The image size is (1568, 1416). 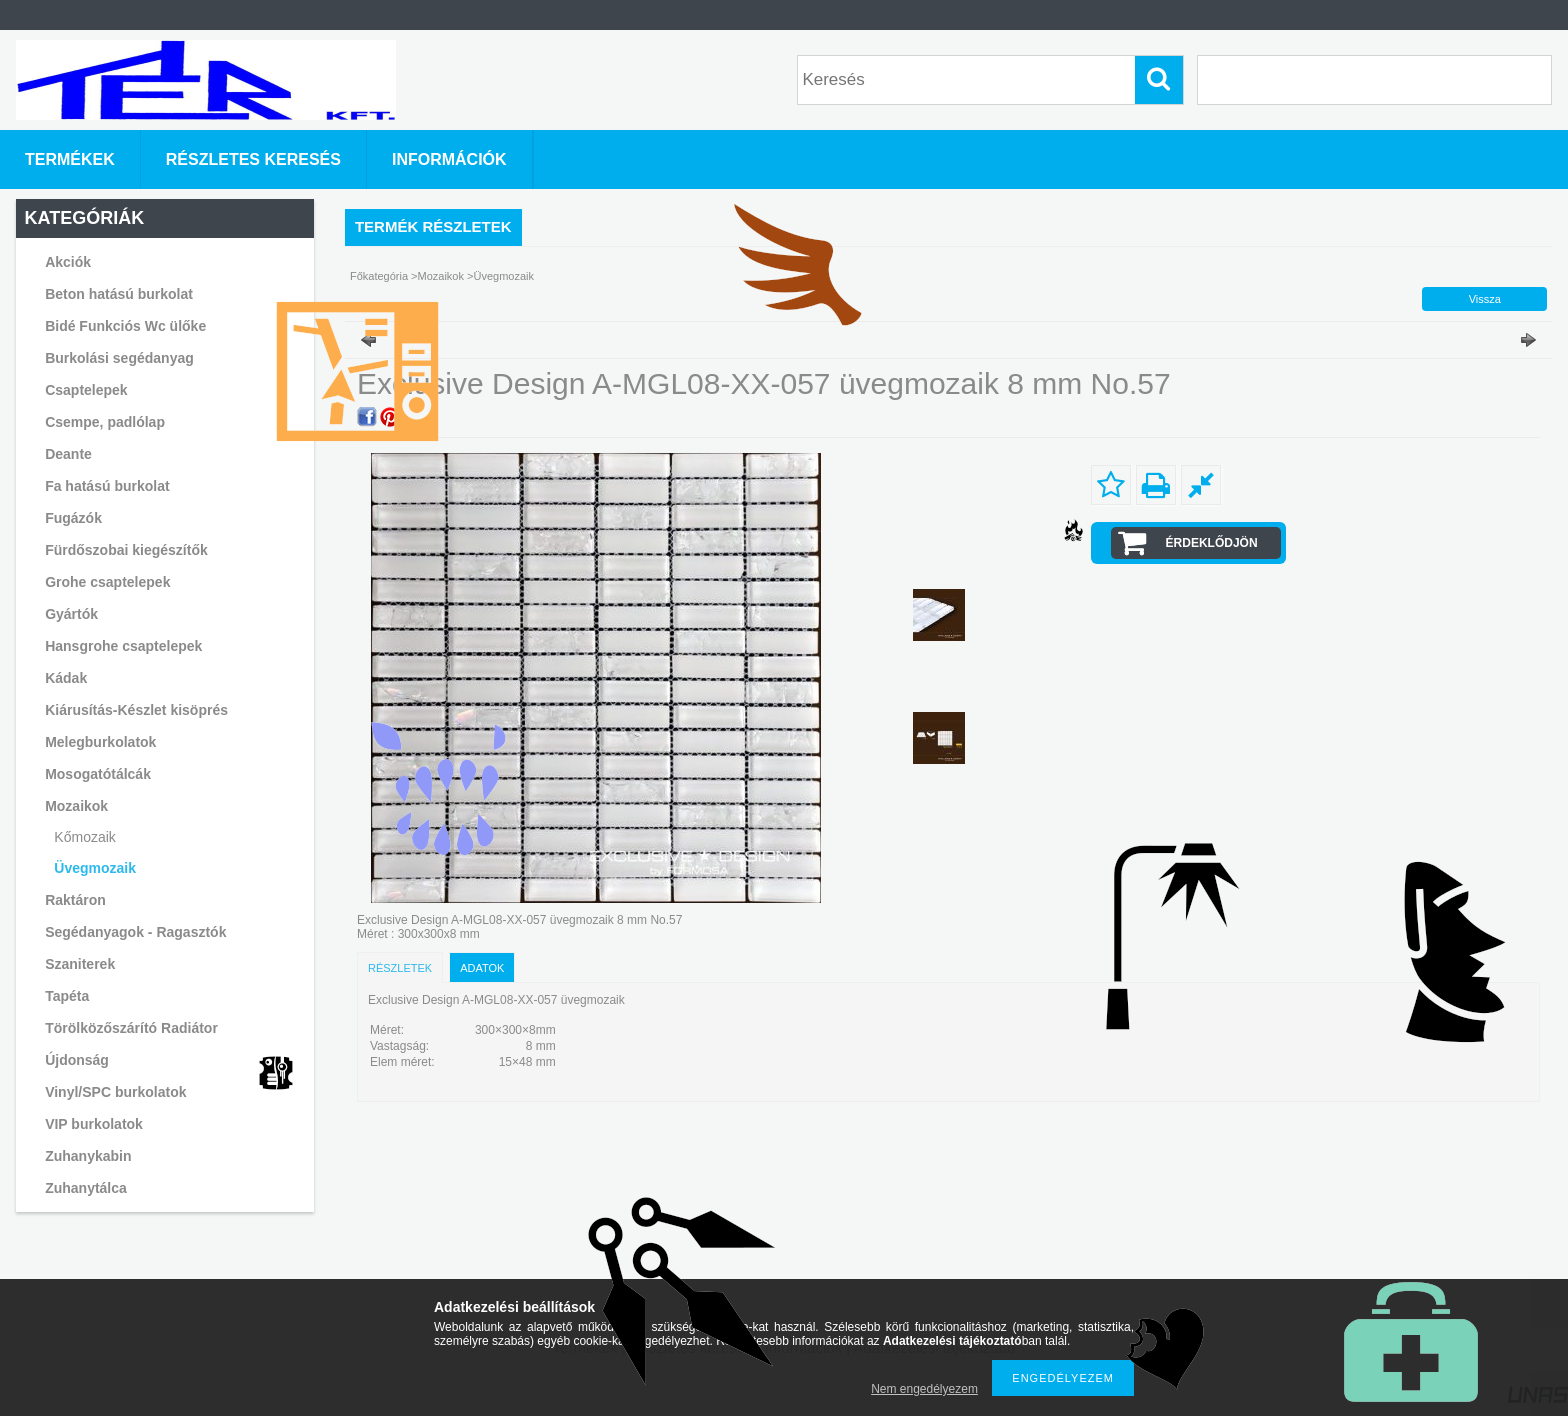 What do you see at coordinates (798, 266) in the screenshot?
I see `indicates flight or aerial ability in gameplay` at bounding box center [798, 266].